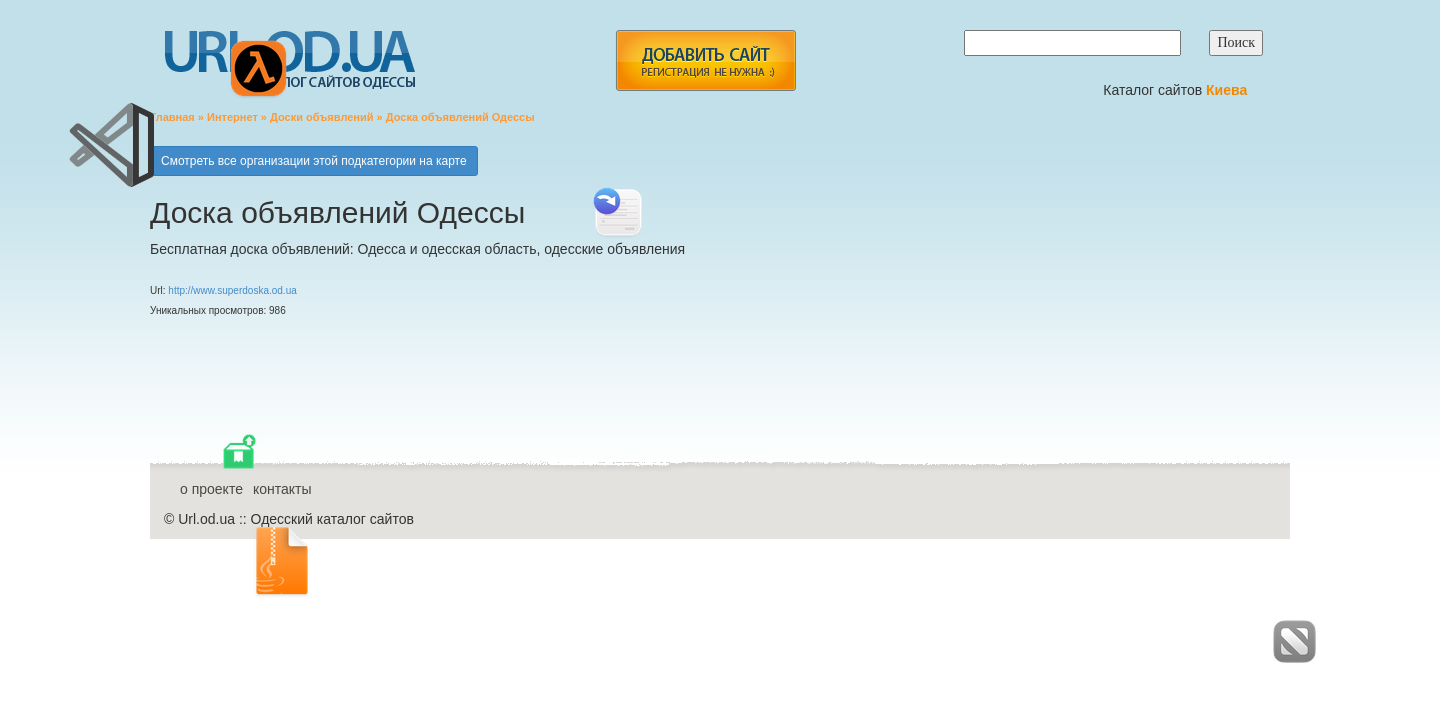 This screenshot has width=1440, height=720. Describe the element at coordinates (238, 451) in the screenshot. I see `software update available for download` at that location.